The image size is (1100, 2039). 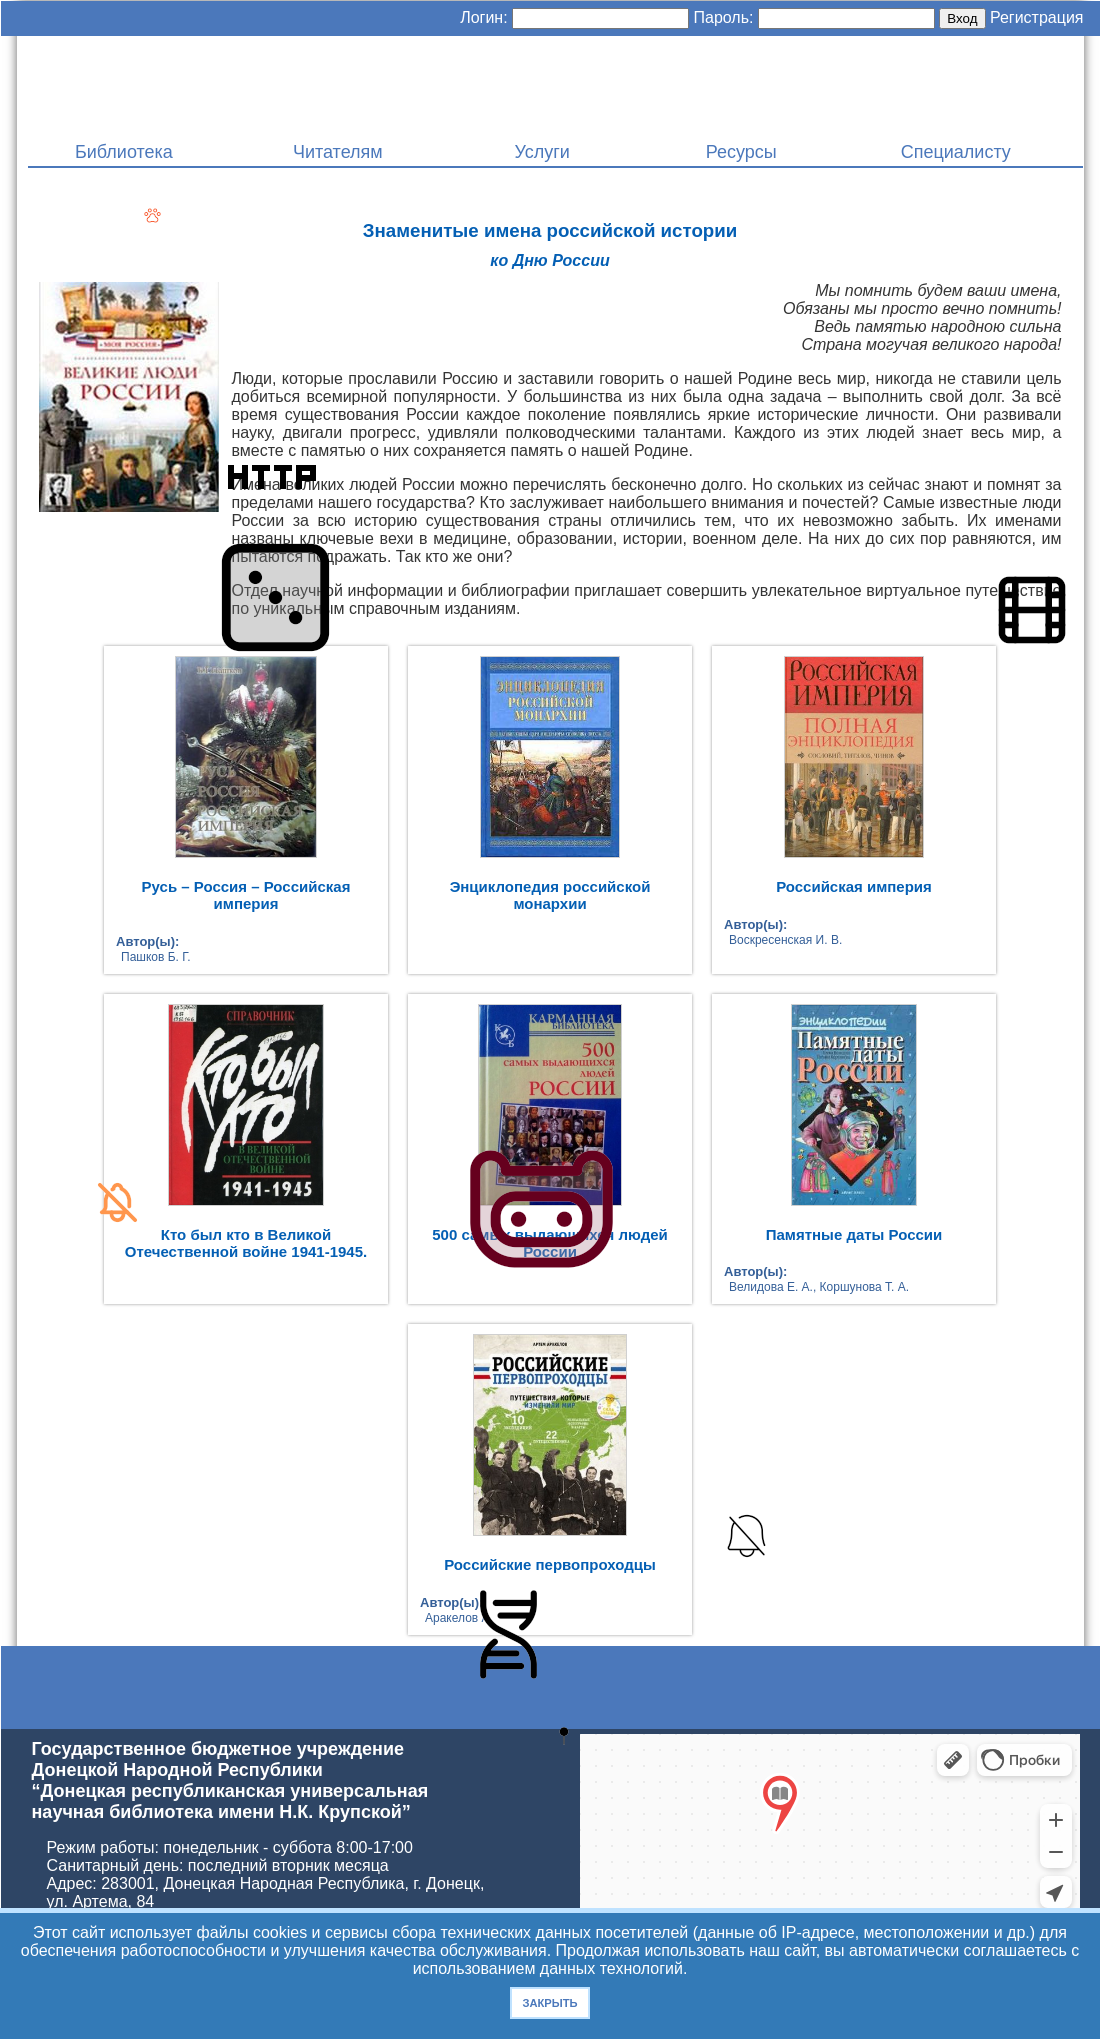 I want to click on access video or movie content, so click(x=1032, y=610).